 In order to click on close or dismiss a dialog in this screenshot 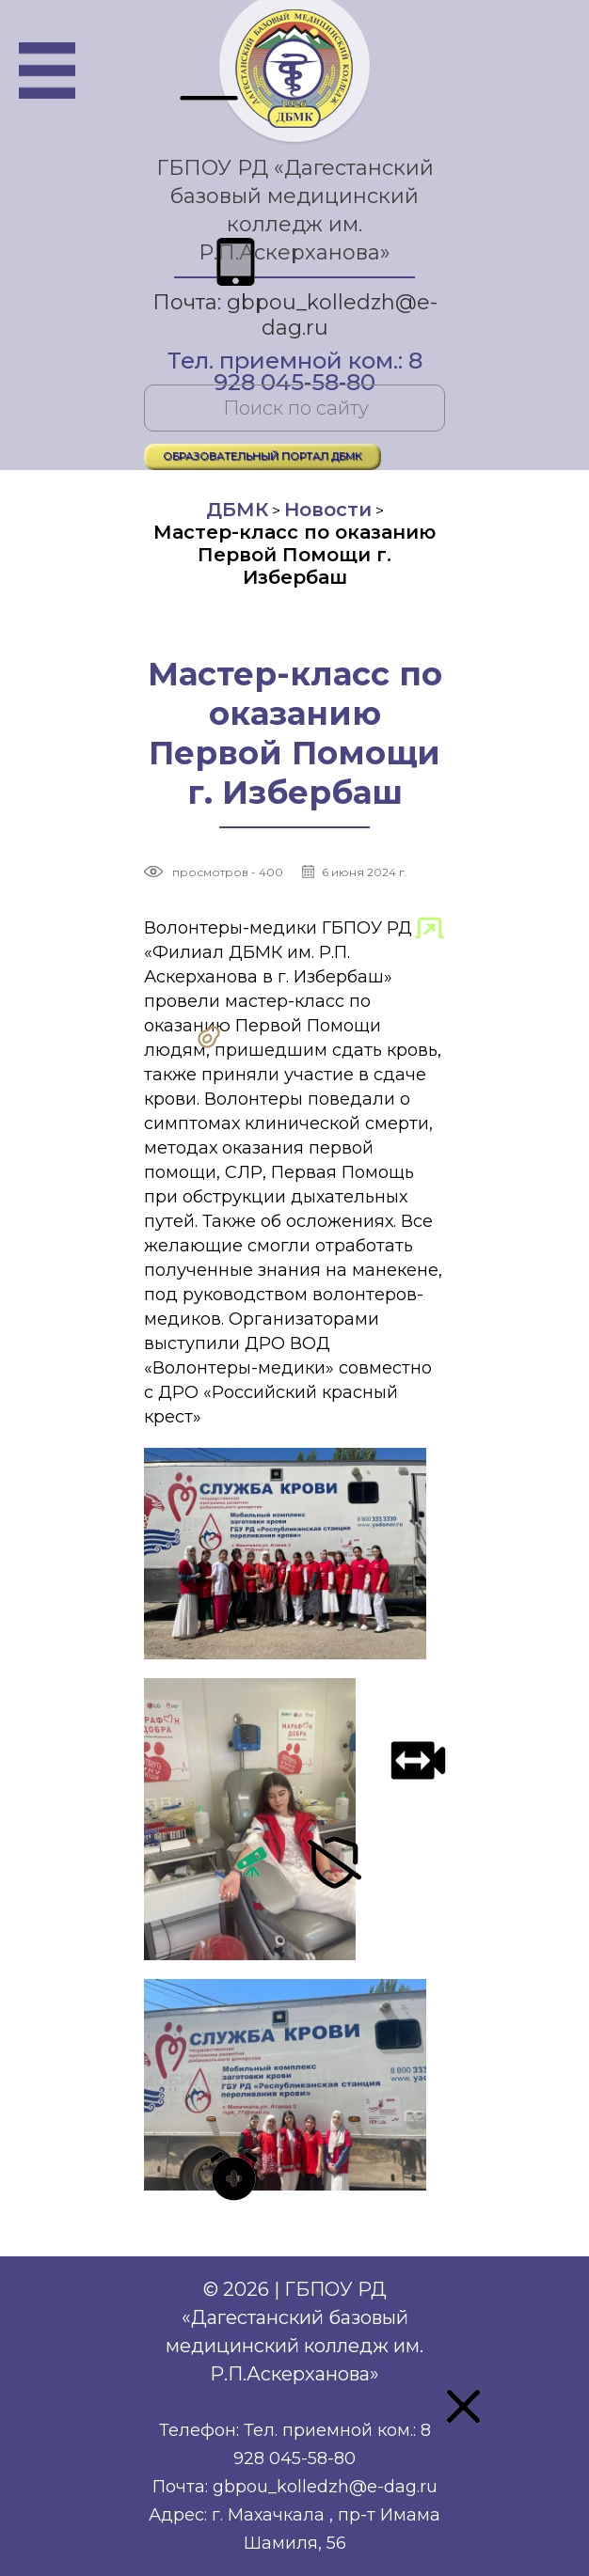, I will do `click(463, 2406)`.